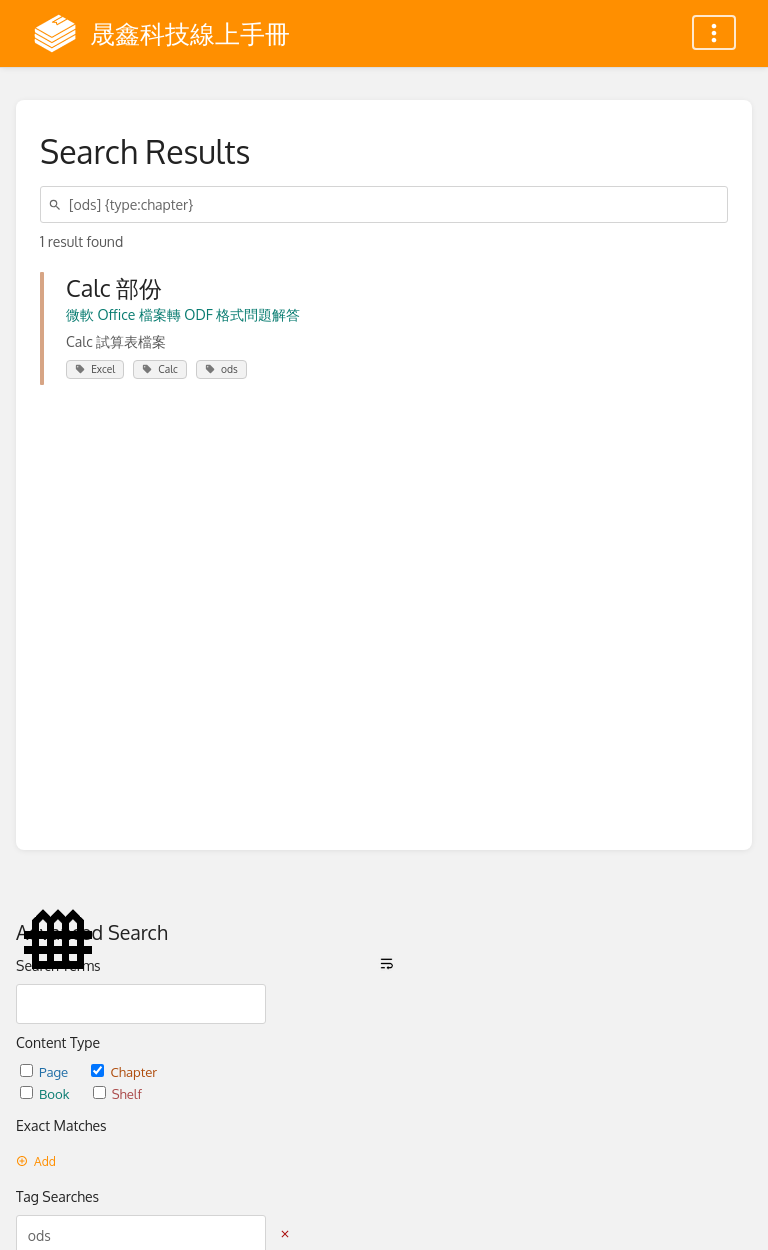  Describe the element at coordinates (58, 939) in the screenshot. I see `access fence or boundary settings` at that location.